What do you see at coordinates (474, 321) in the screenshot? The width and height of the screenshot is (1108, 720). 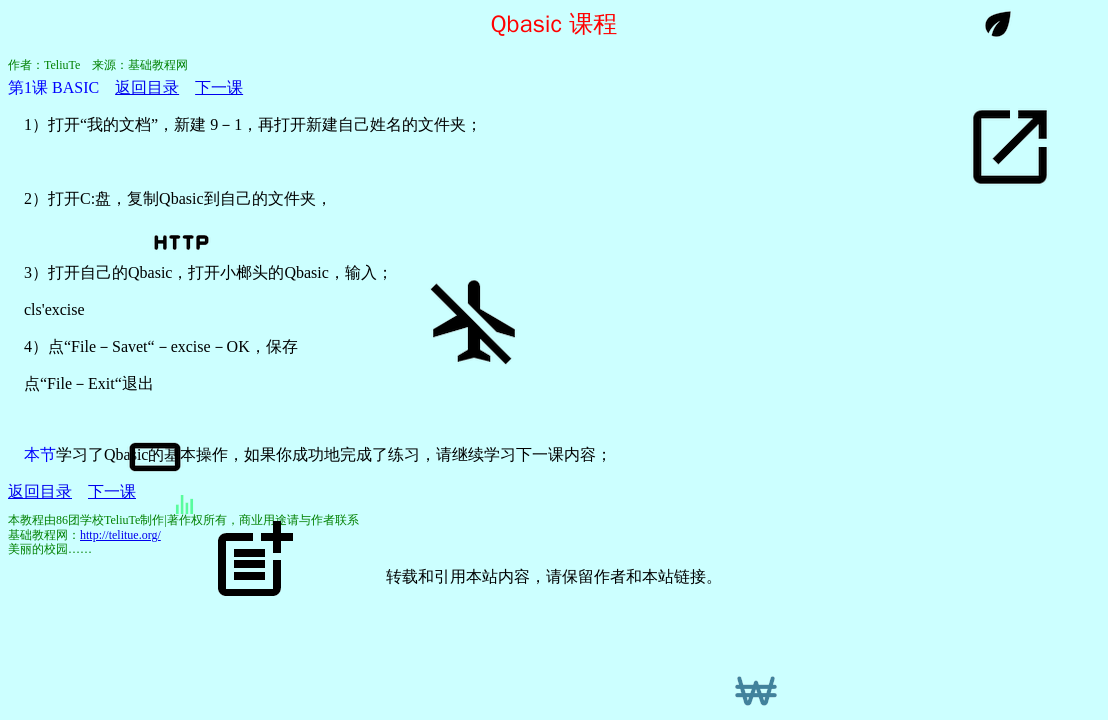 I see `airplane mode is currently disabled` at bounding box center [474, 321].